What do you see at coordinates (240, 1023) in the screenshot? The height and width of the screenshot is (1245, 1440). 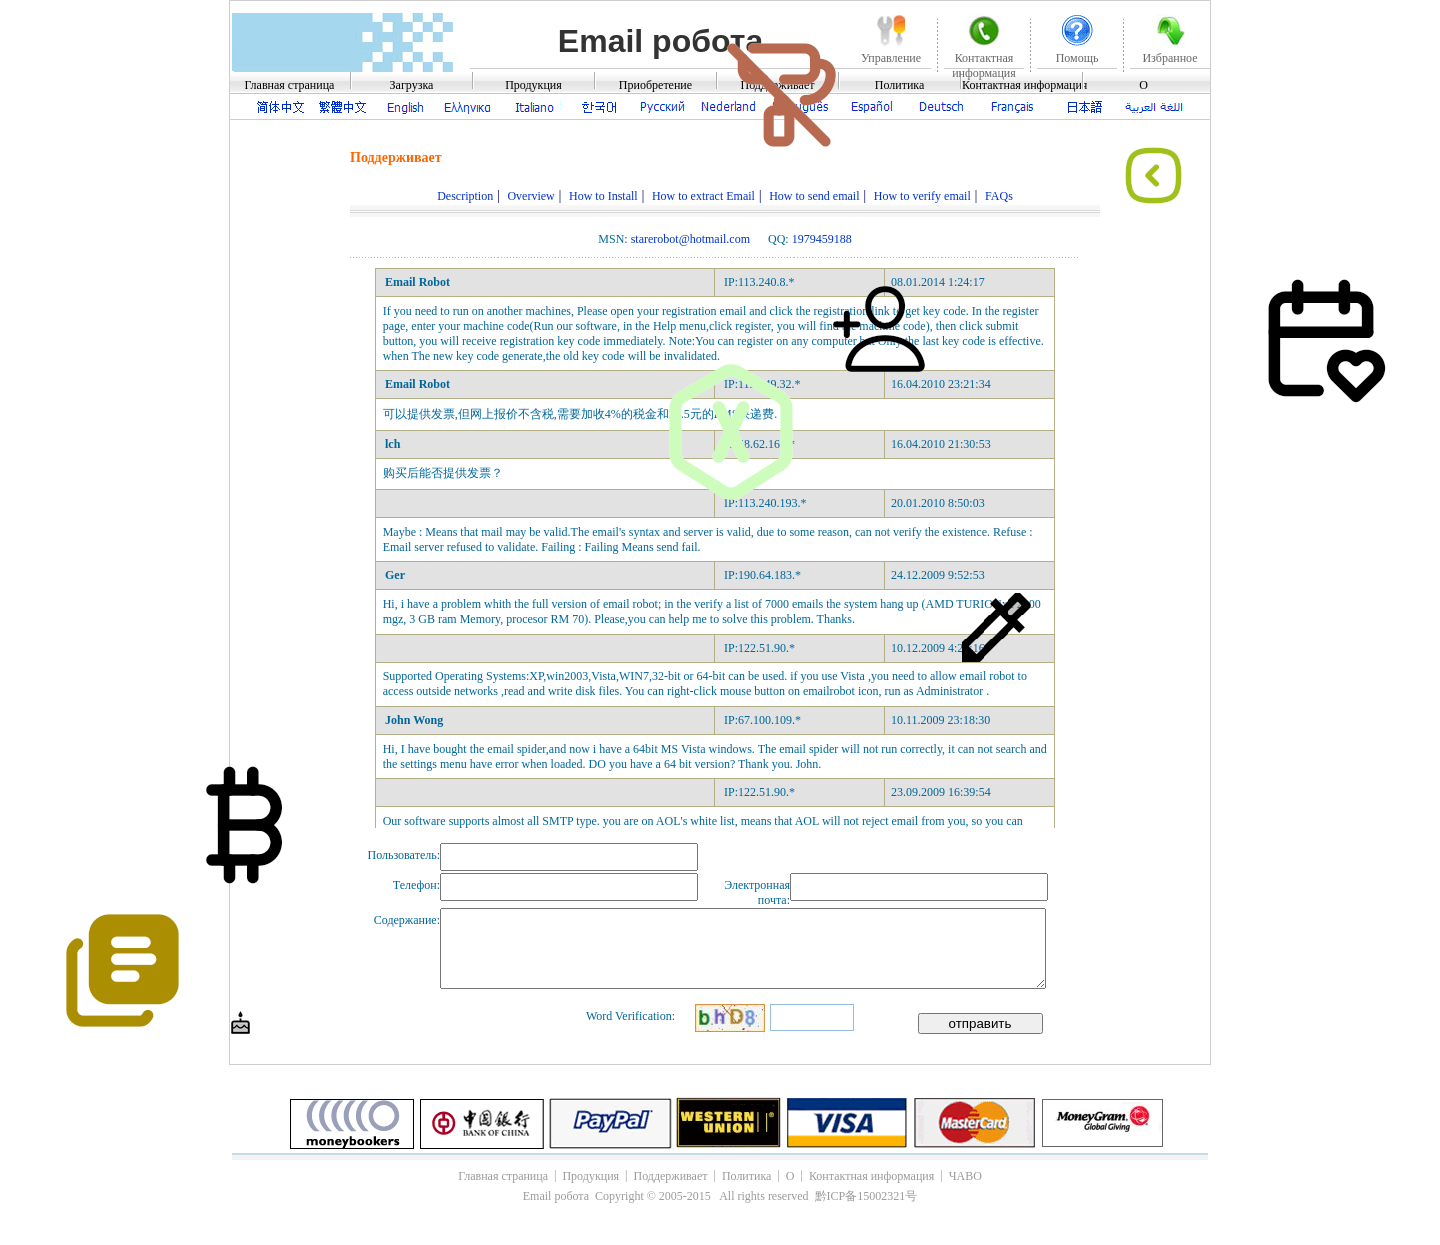 I see `view birthday or celebration events` at bounding box center [240, 1023].